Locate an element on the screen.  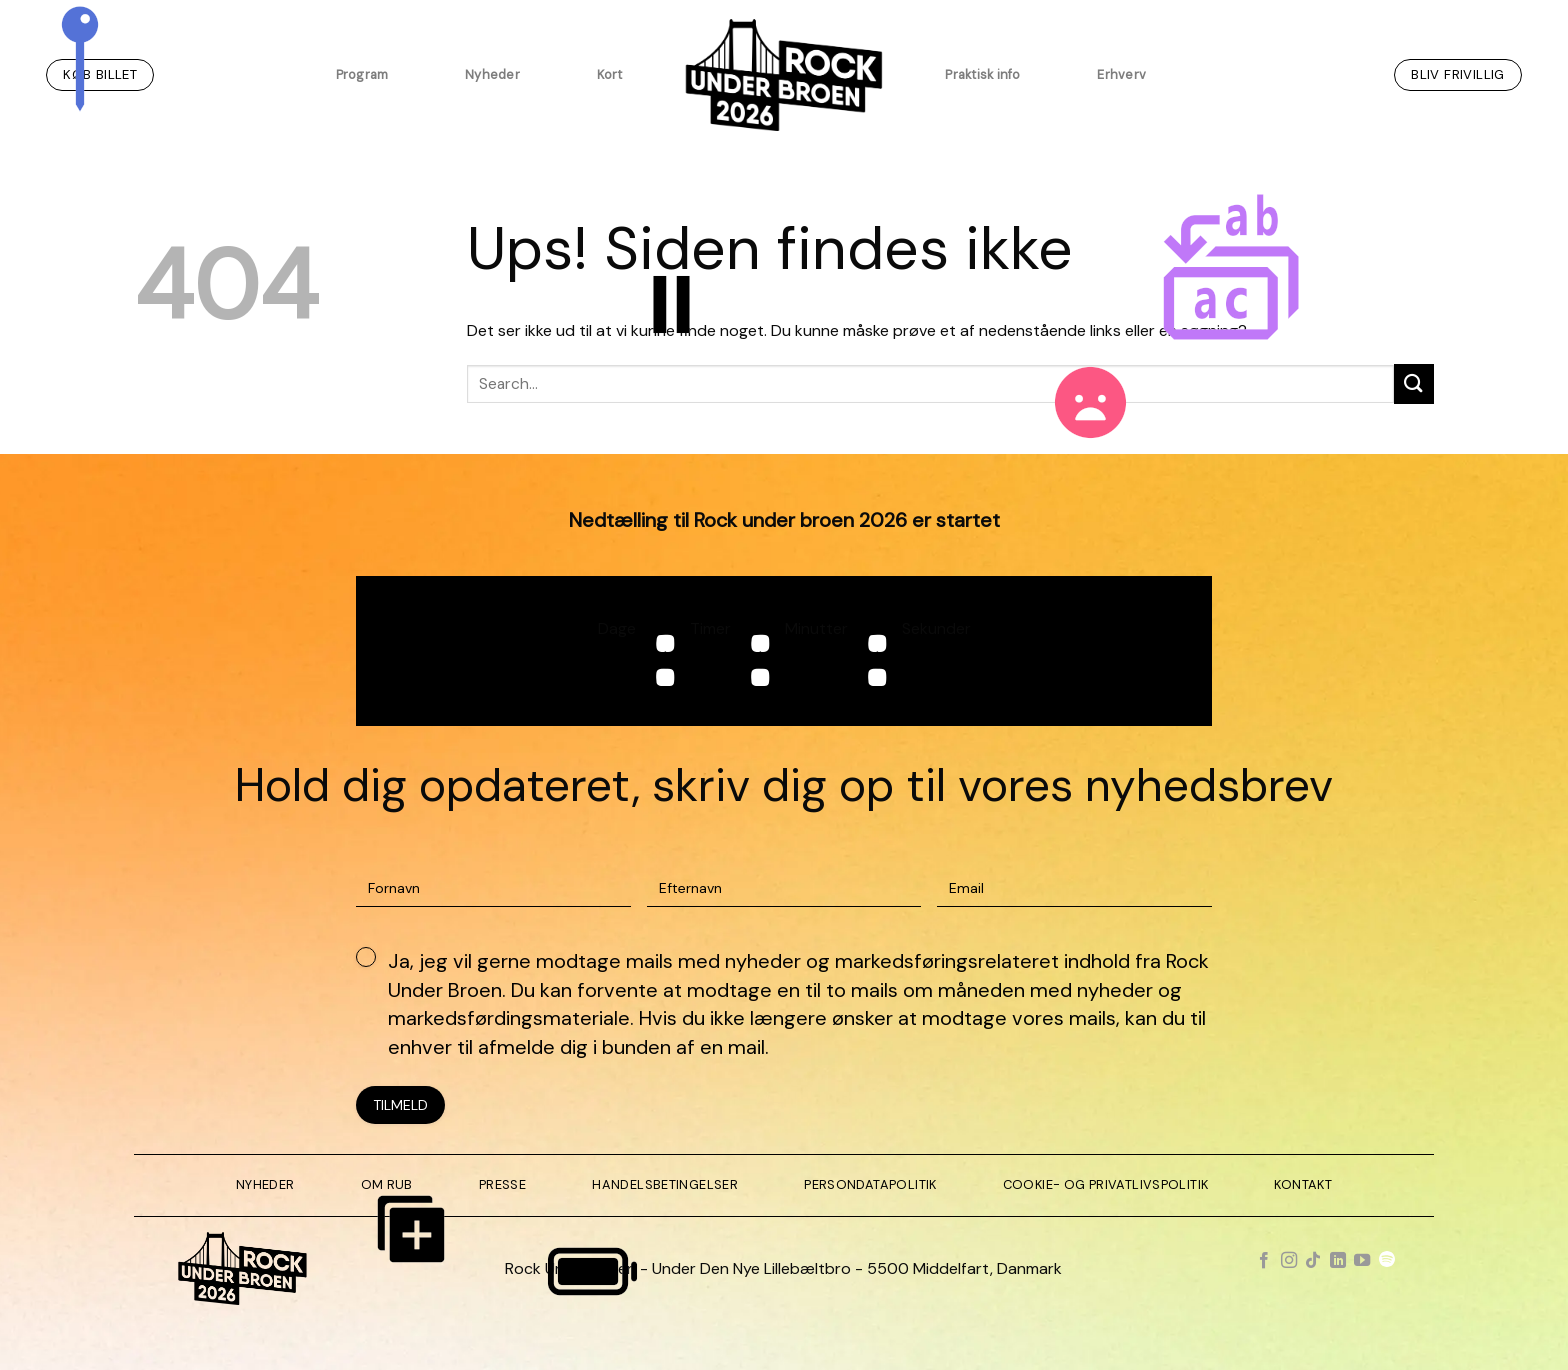
pause media playback is located at coordinates (671, 304).